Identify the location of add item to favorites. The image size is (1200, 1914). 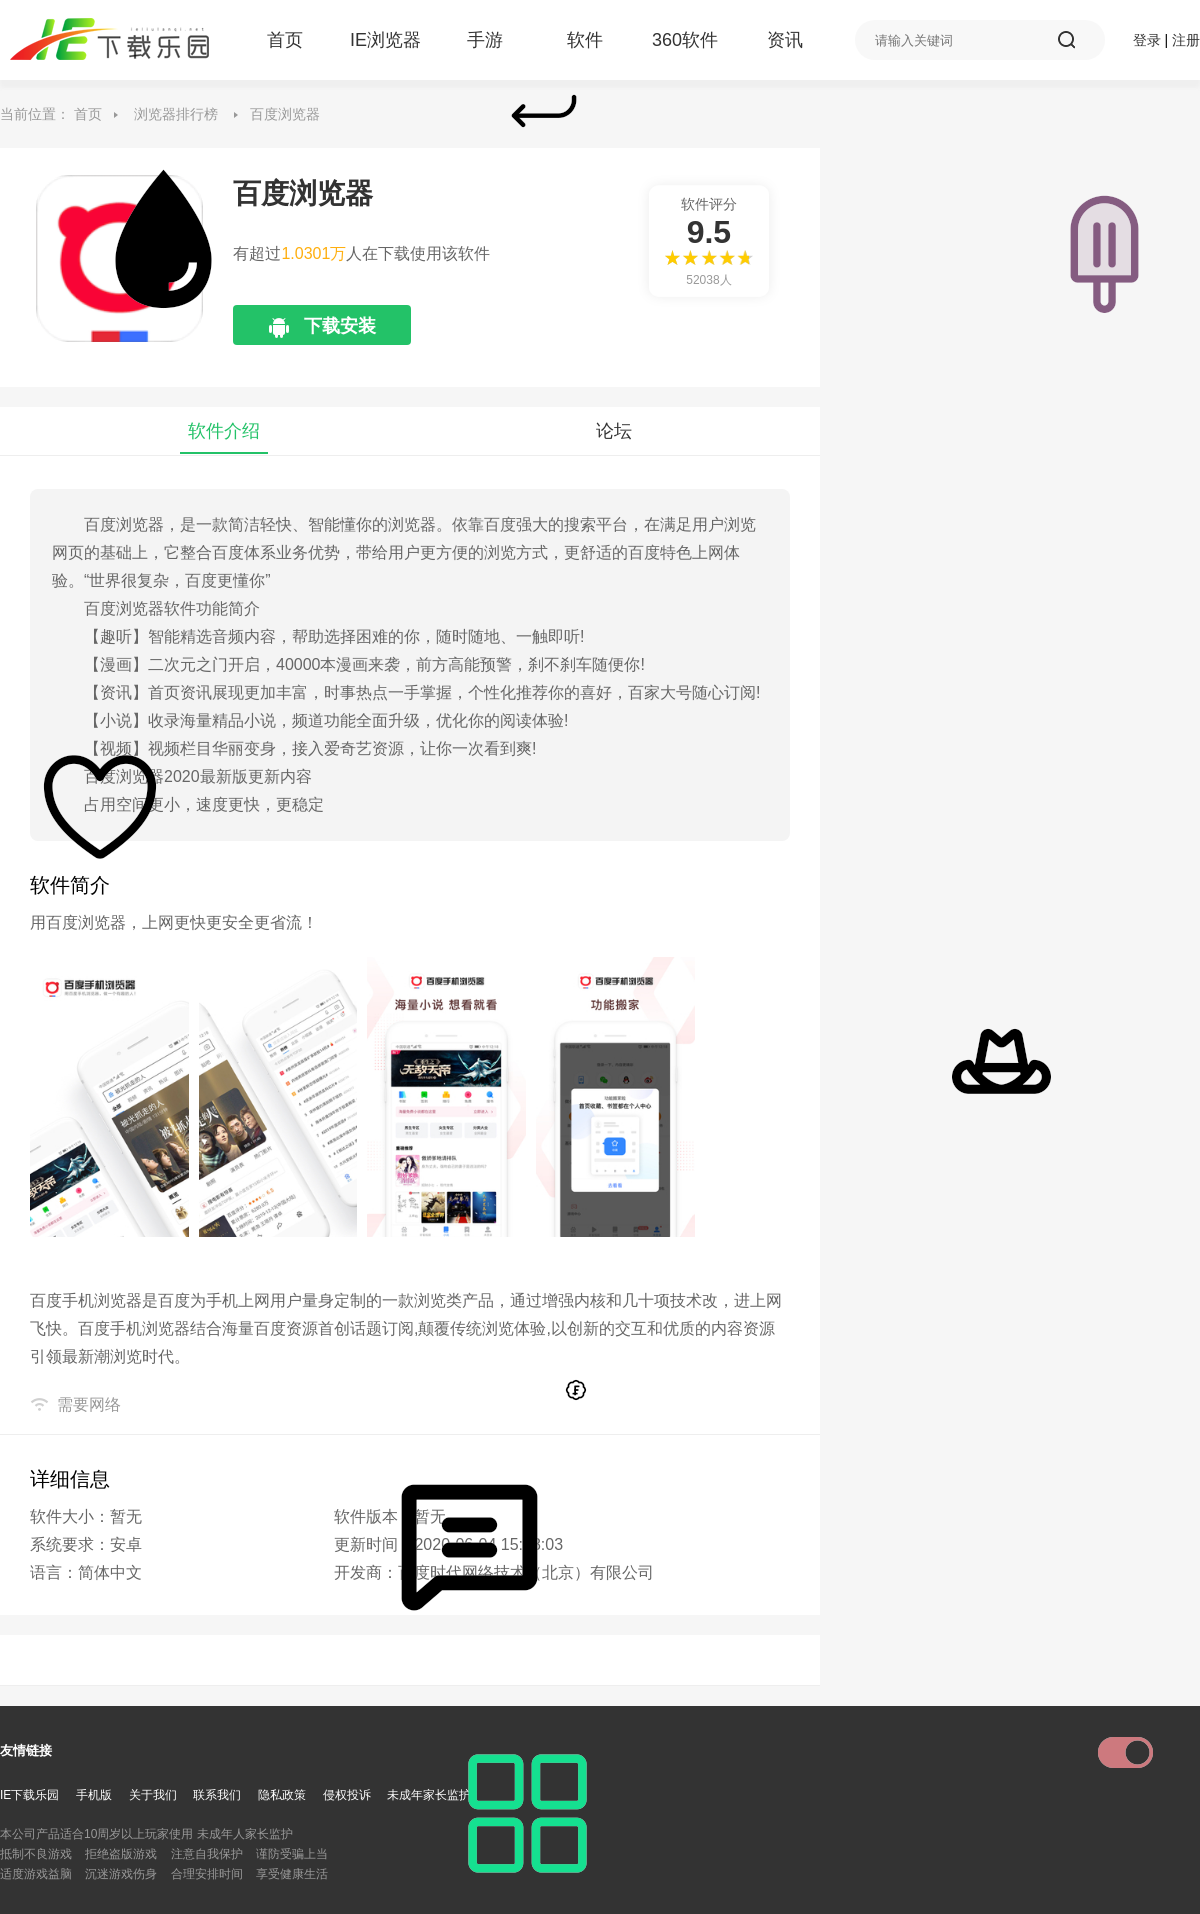
(100, 807).